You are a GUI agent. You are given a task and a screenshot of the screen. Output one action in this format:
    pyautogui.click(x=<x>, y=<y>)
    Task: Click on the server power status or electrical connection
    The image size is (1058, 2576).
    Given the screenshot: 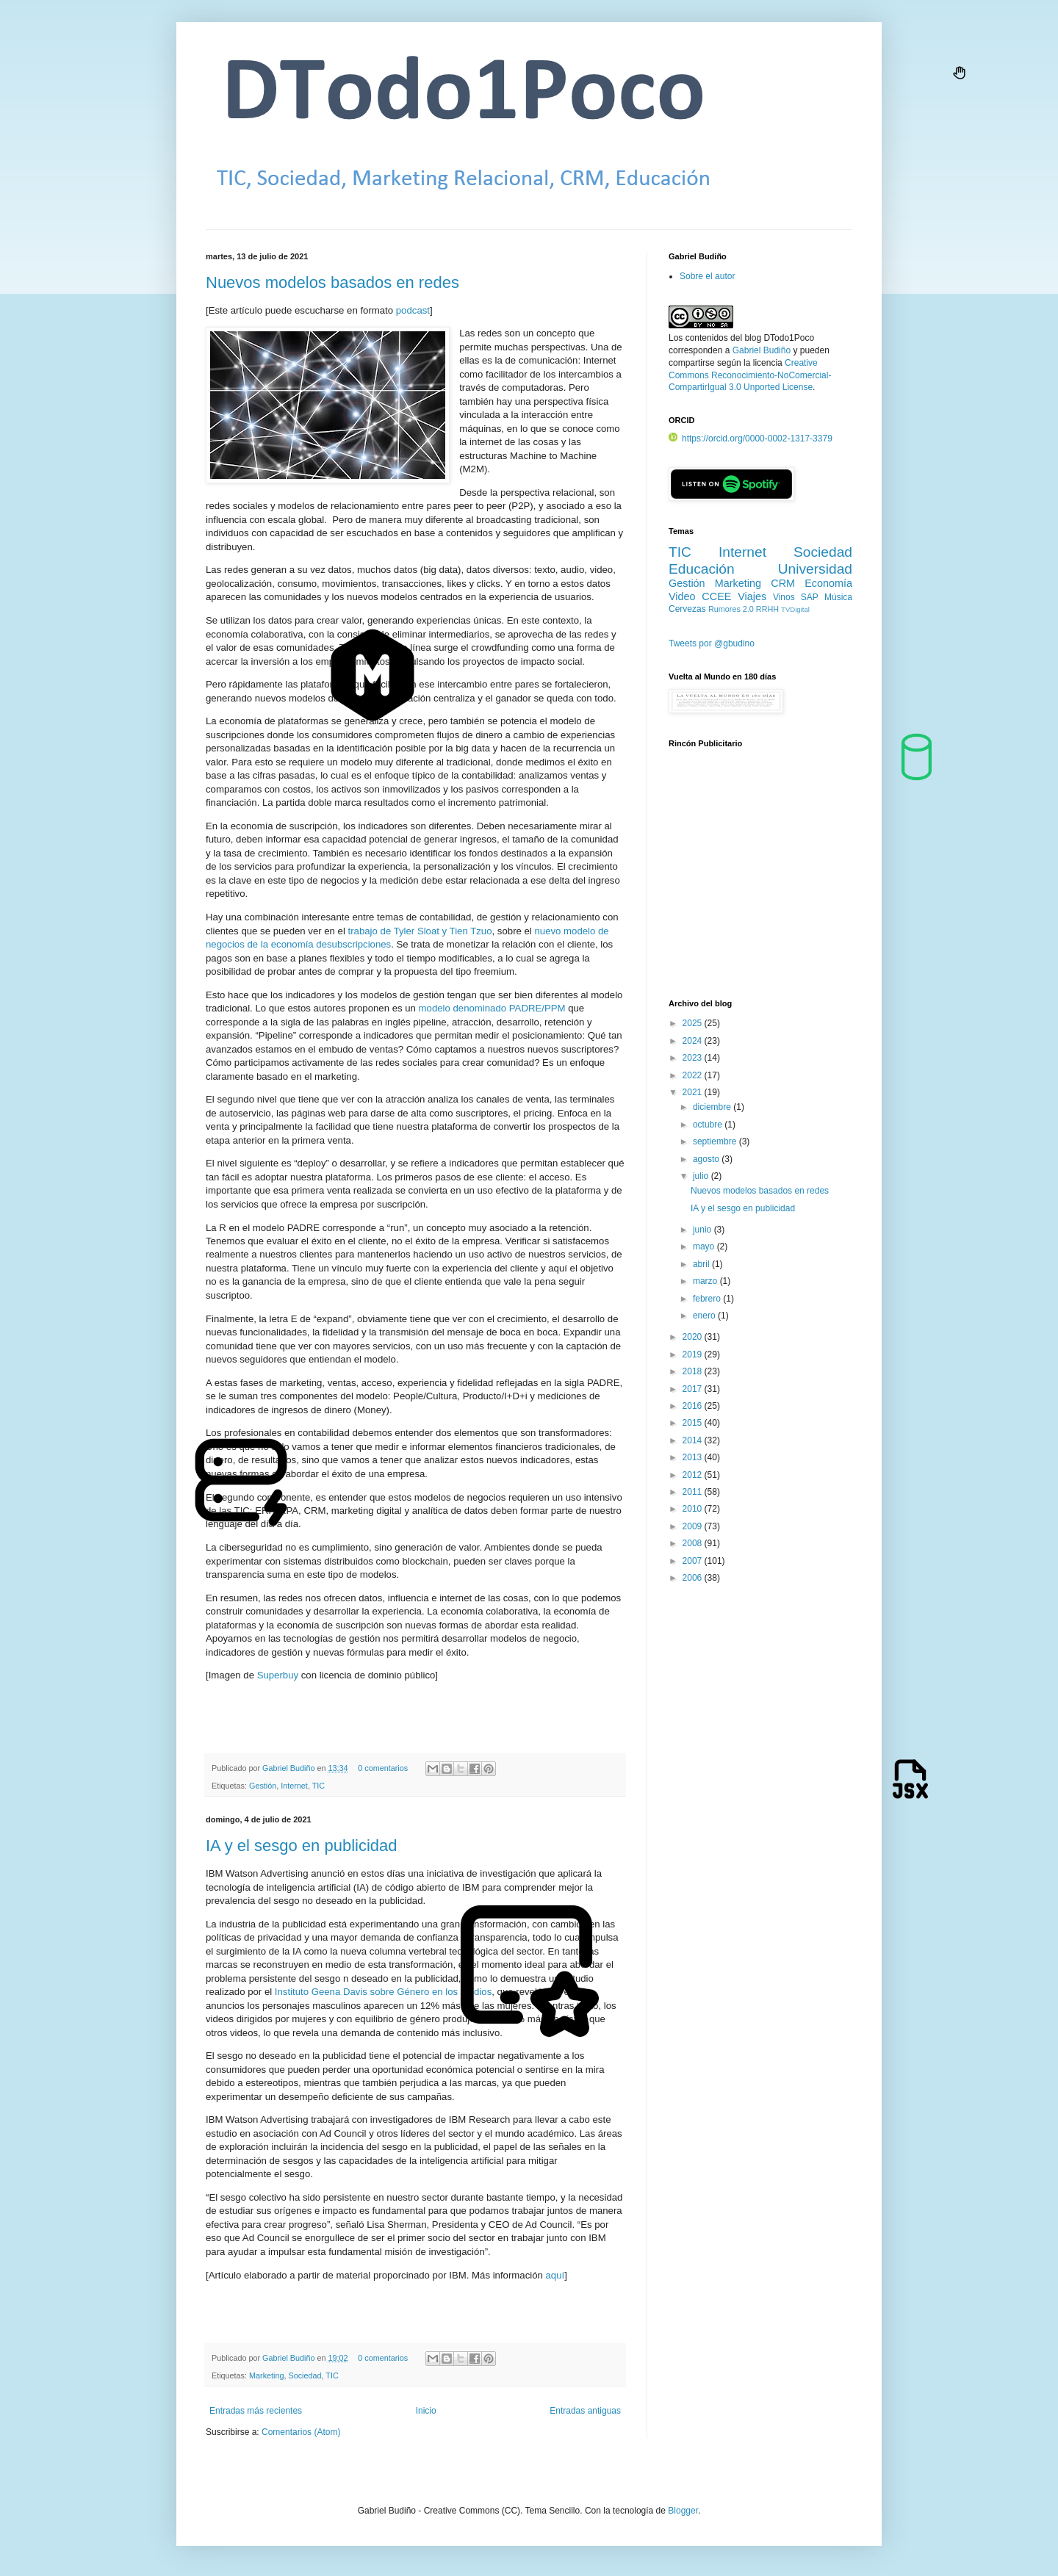 What is the action you would take?
    pyautogui.click(x=241, y=1480)
    